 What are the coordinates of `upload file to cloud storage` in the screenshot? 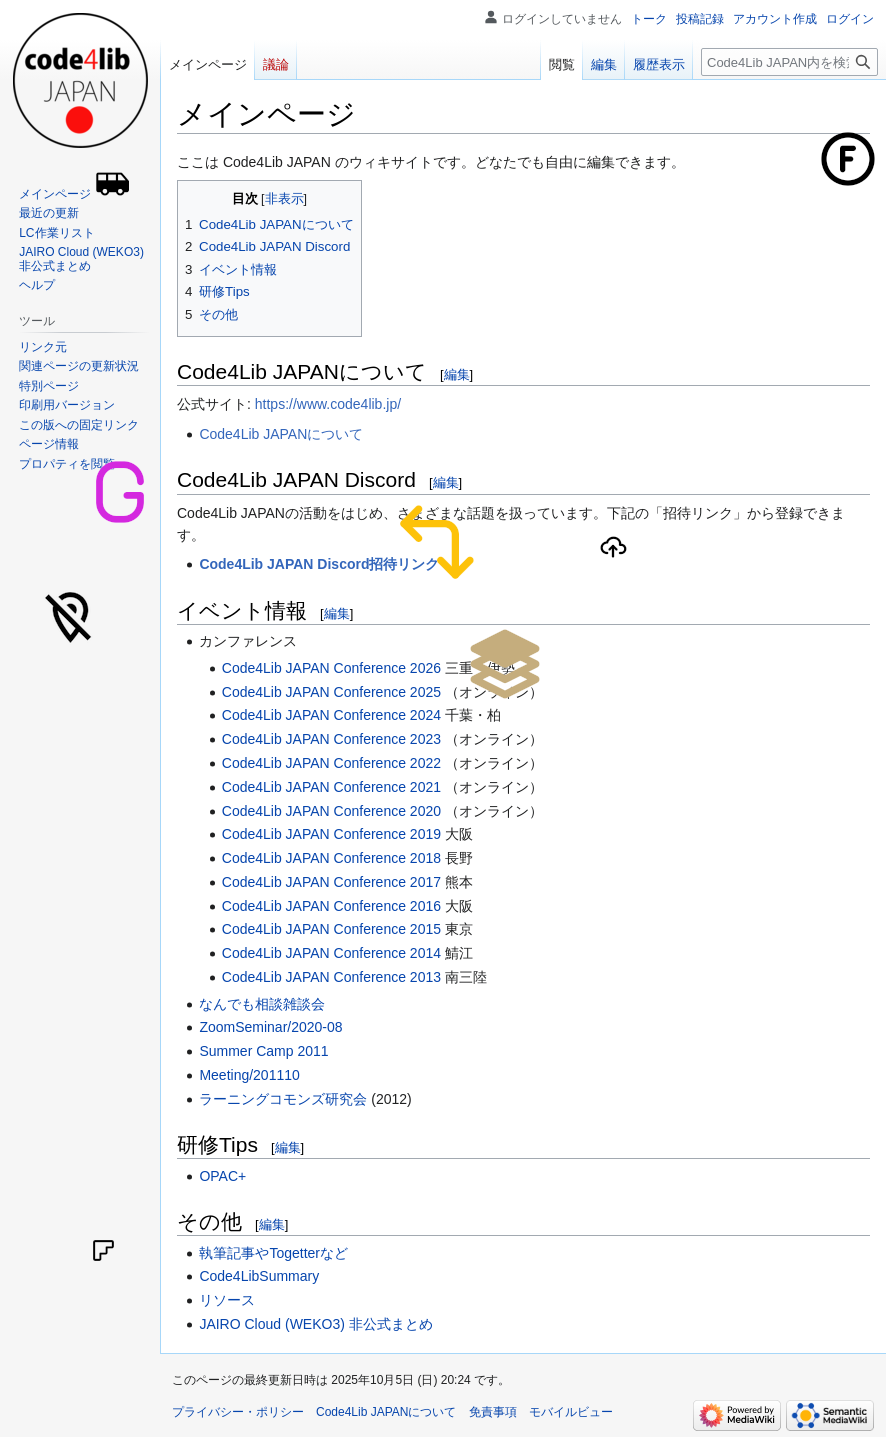 It's located at (613, 546).